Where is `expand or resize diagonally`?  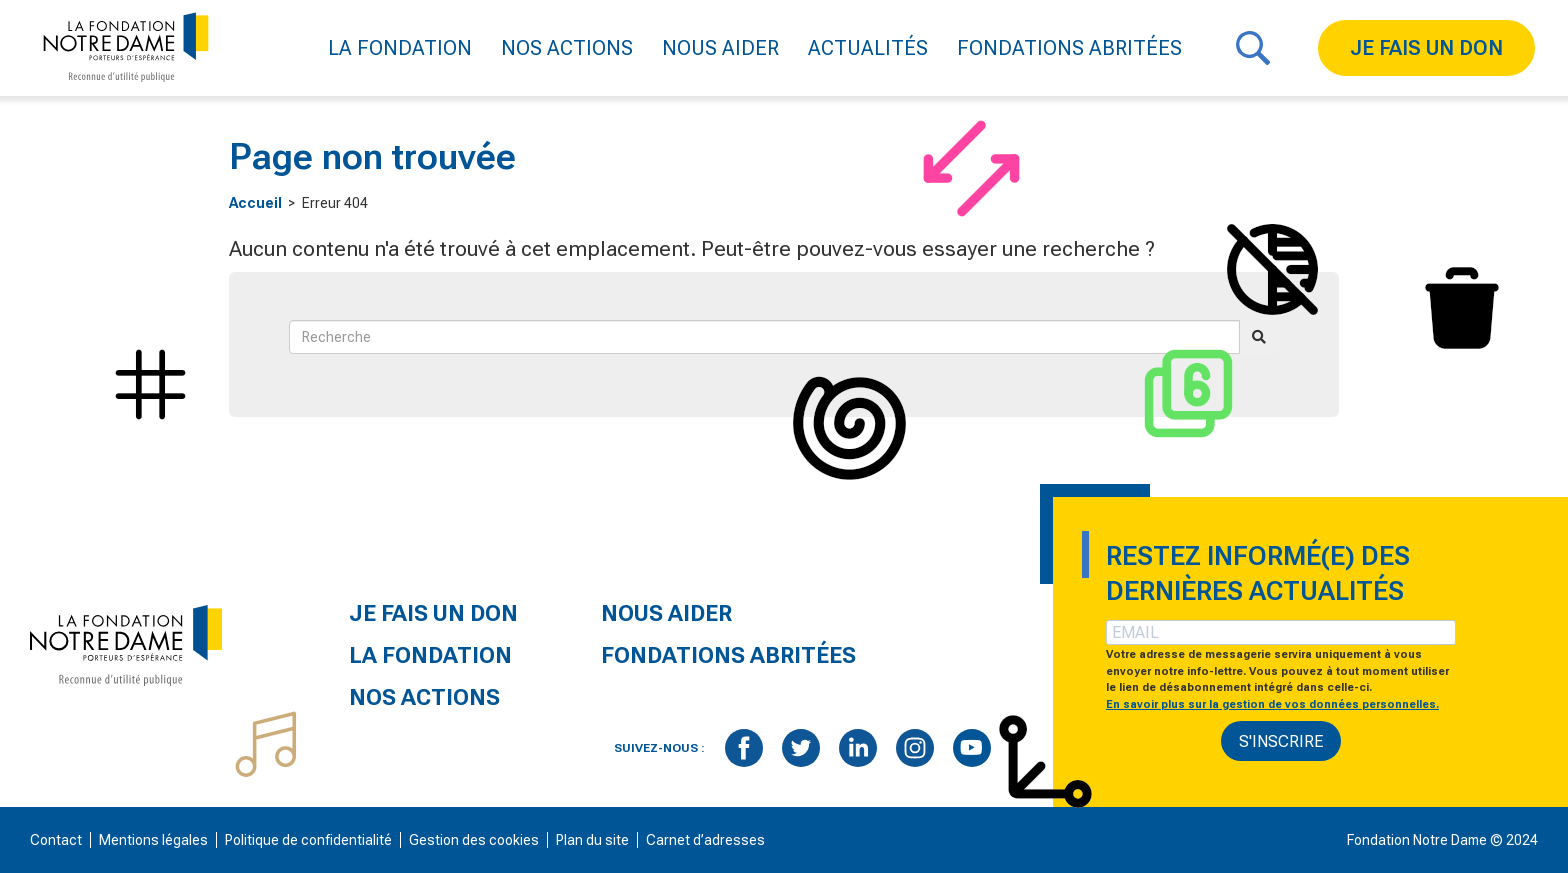
expand or resize diagonally is located at coordinates (971, 168).